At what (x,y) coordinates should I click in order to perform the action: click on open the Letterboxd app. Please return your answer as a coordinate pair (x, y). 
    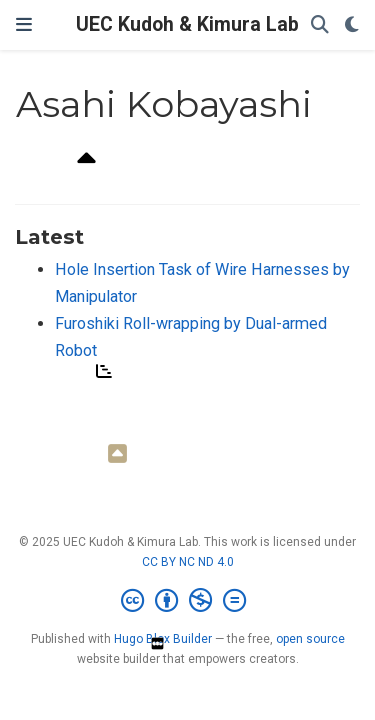
    Looking at the image, I should click on (157, 643).